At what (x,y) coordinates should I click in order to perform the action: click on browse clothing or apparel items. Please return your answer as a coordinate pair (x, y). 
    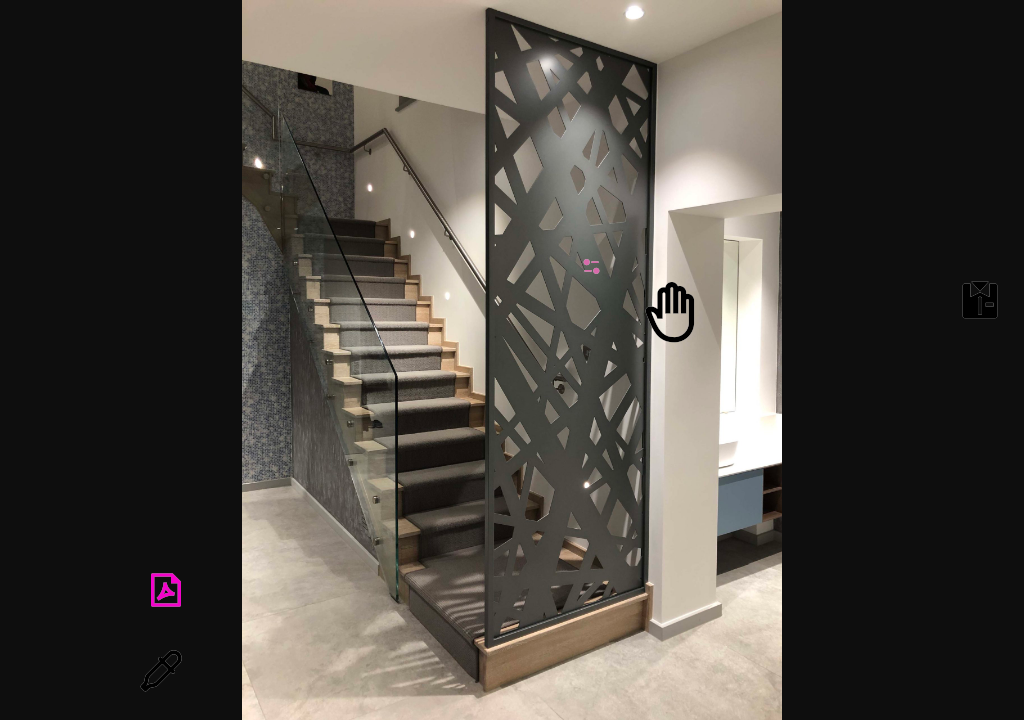
    Looking at the image, I should click on (980, 299).